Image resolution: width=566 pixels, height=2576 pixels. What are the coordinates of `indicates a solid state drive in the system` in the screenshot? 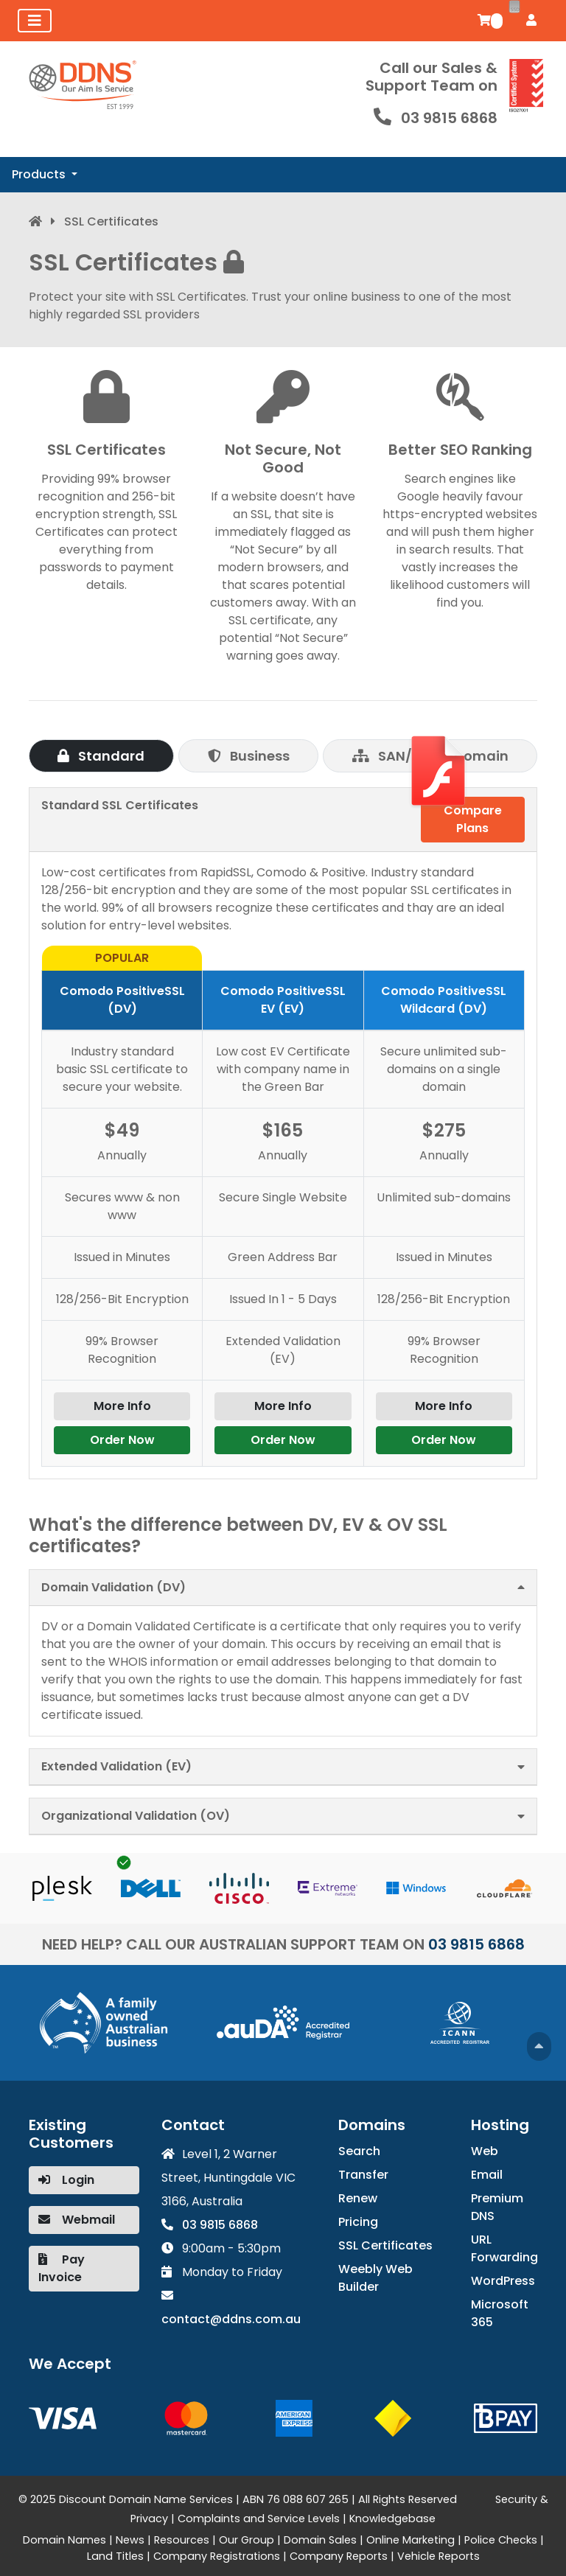 It's located at (514, 7).